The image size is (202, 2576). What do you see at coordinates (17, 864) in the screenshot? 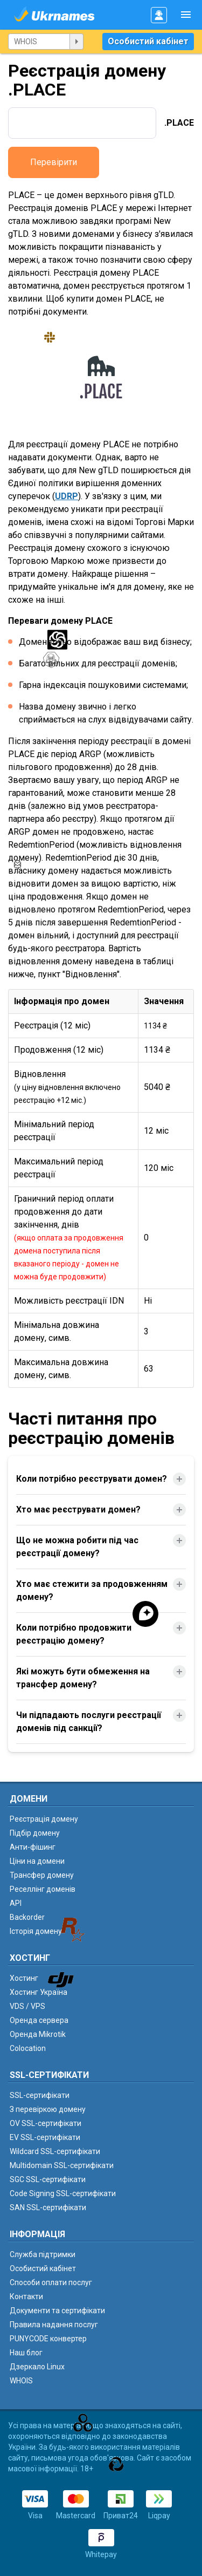
I see `open tinyletter email newsletter service` at bounding box center [17, 864].